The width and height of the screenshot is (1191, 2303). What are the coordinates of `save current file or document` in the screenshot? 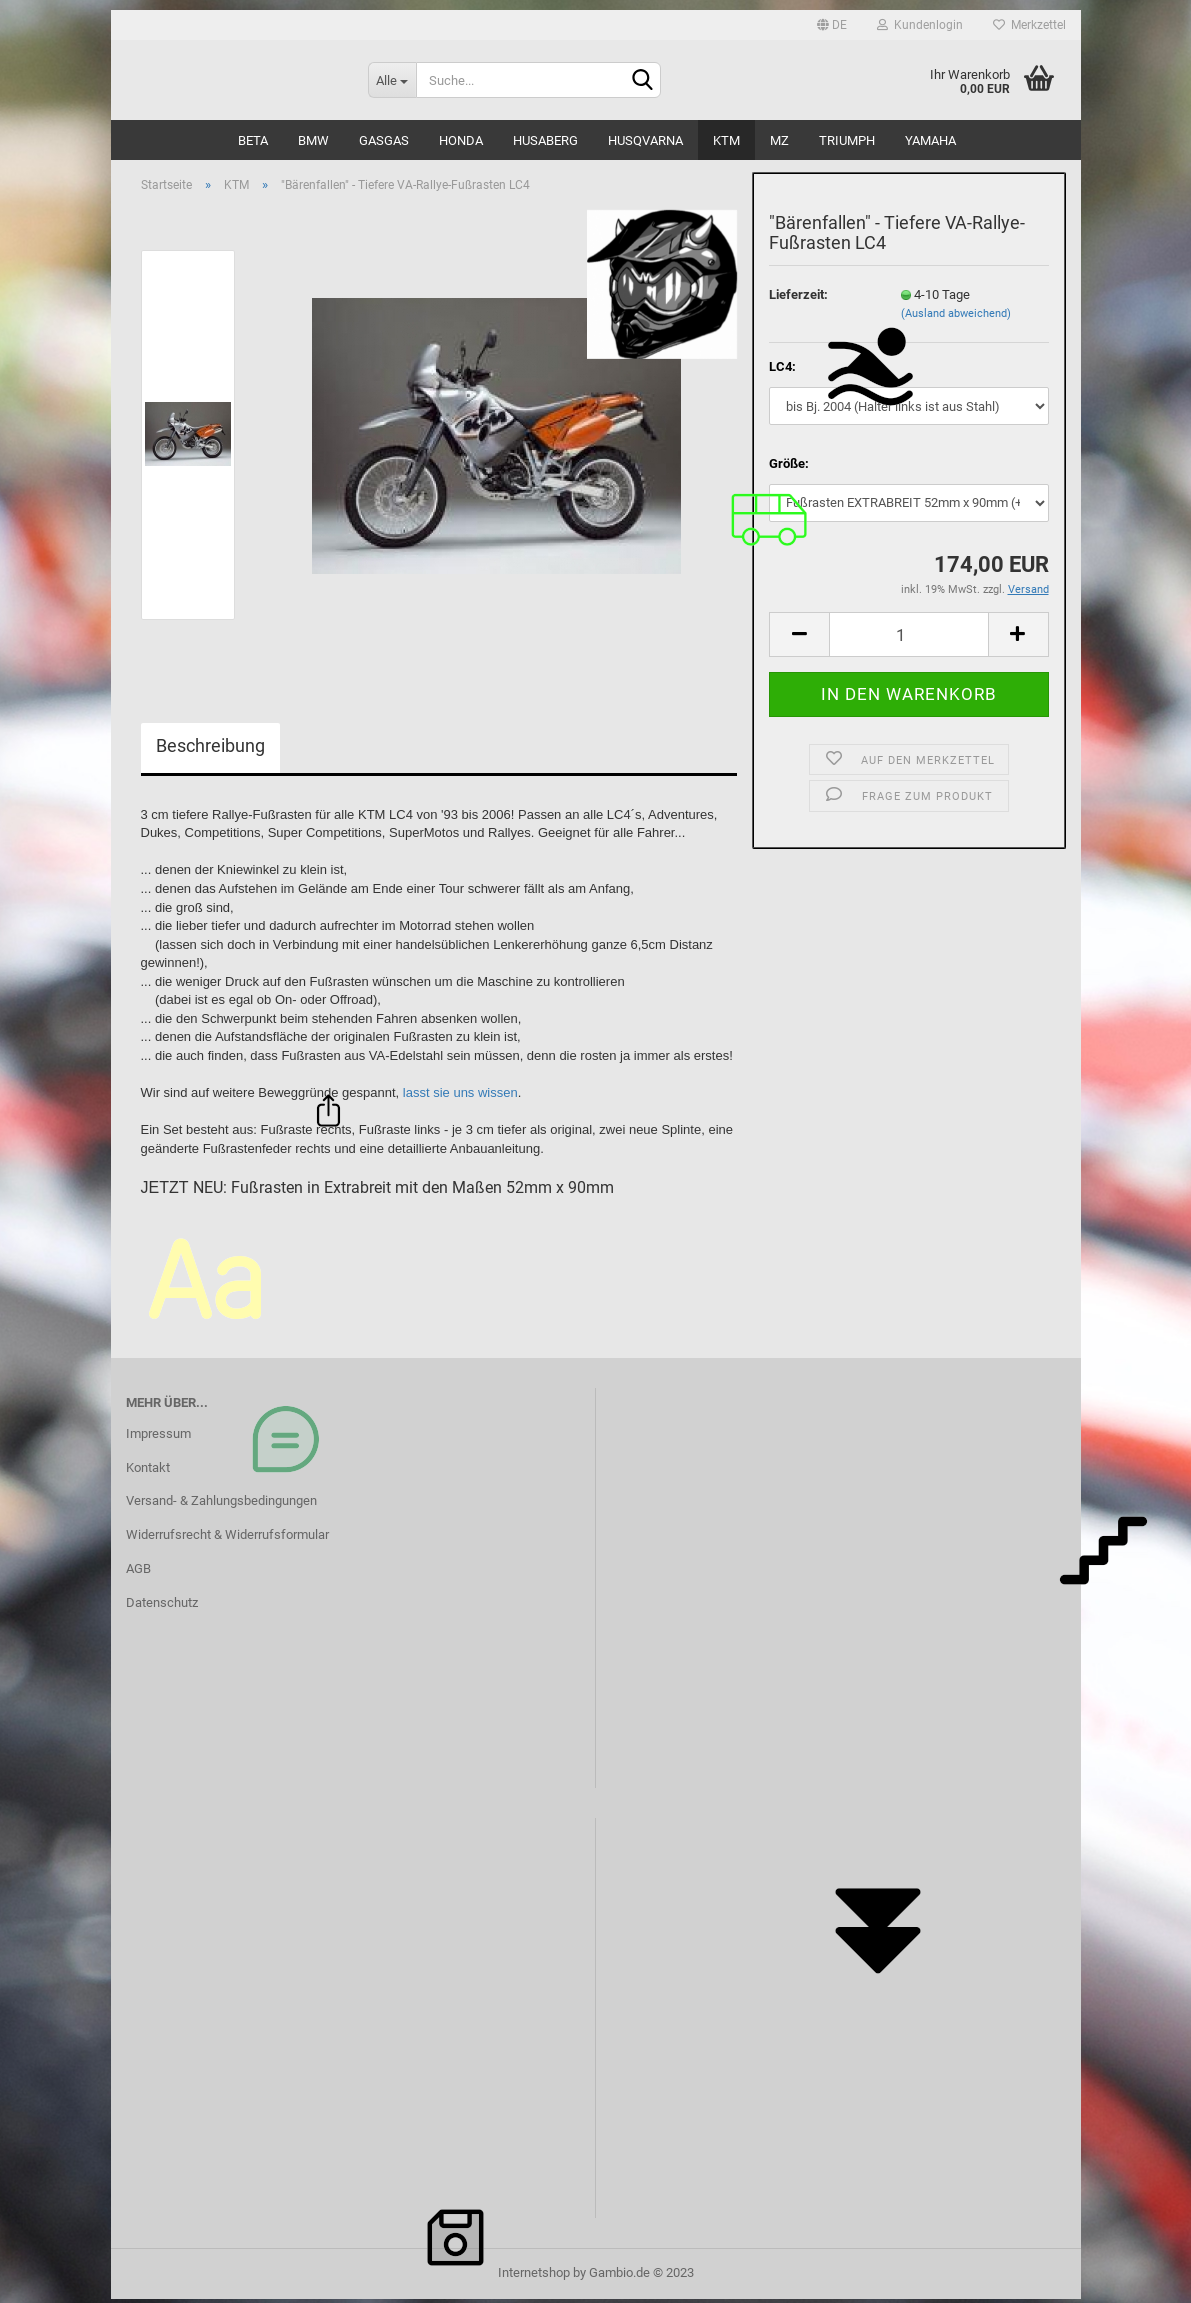 It's located at (455, 2237).